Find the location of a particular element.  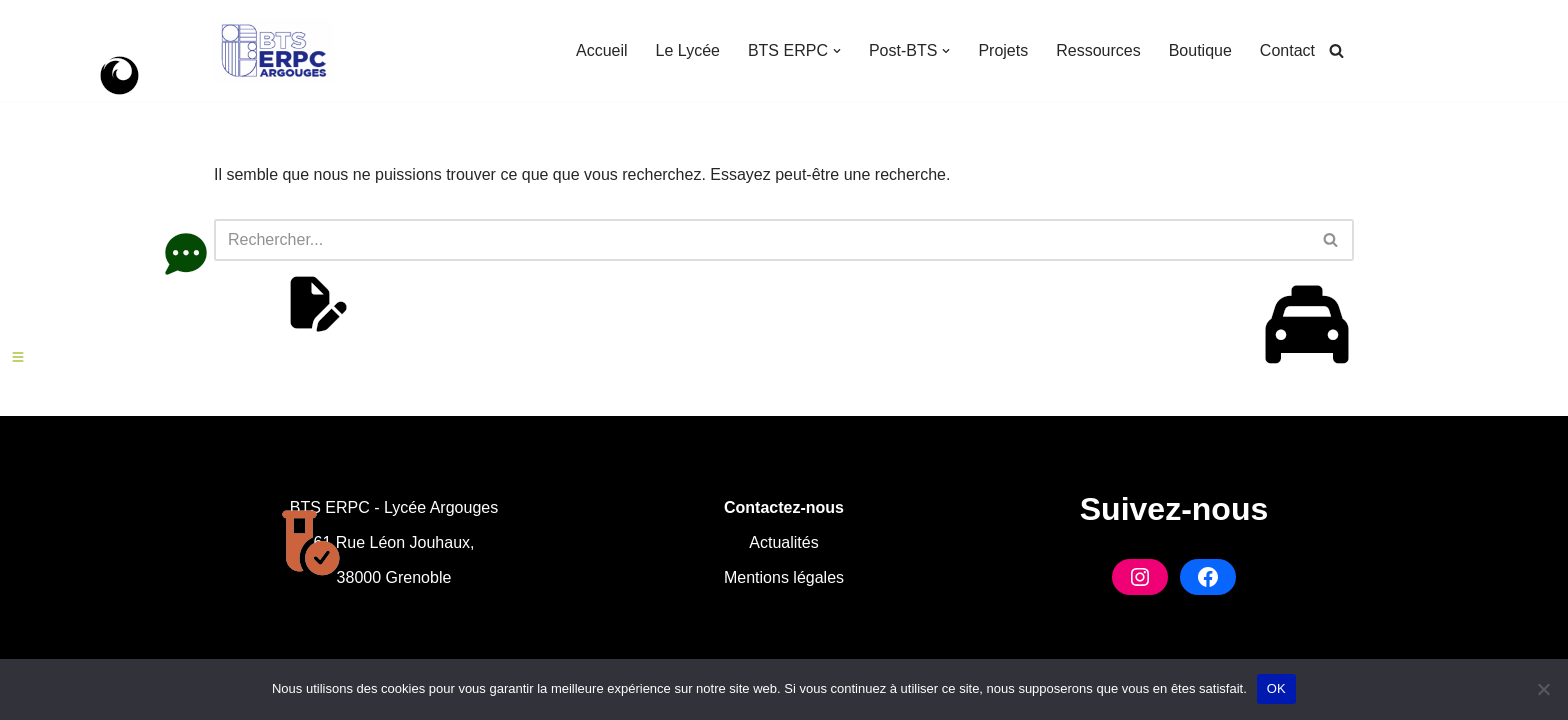

request a taxi or cab ride is located at coordinates (1307, 327).